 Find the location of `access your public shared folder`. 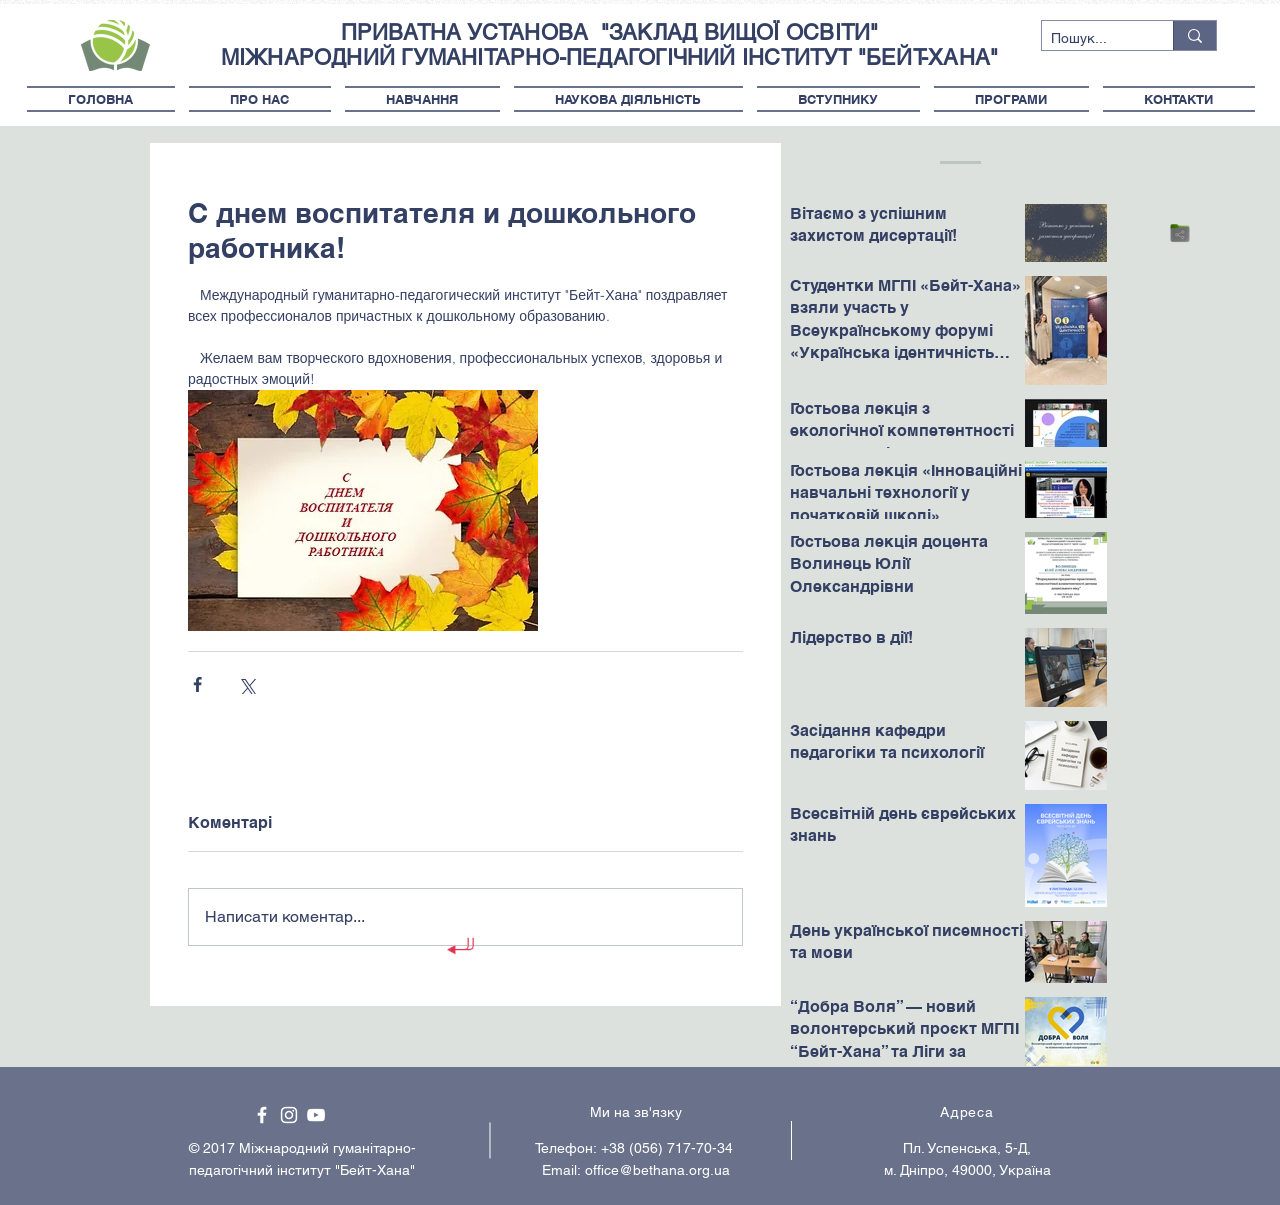

access your public shared folder is located at coordinates (1180, 233).